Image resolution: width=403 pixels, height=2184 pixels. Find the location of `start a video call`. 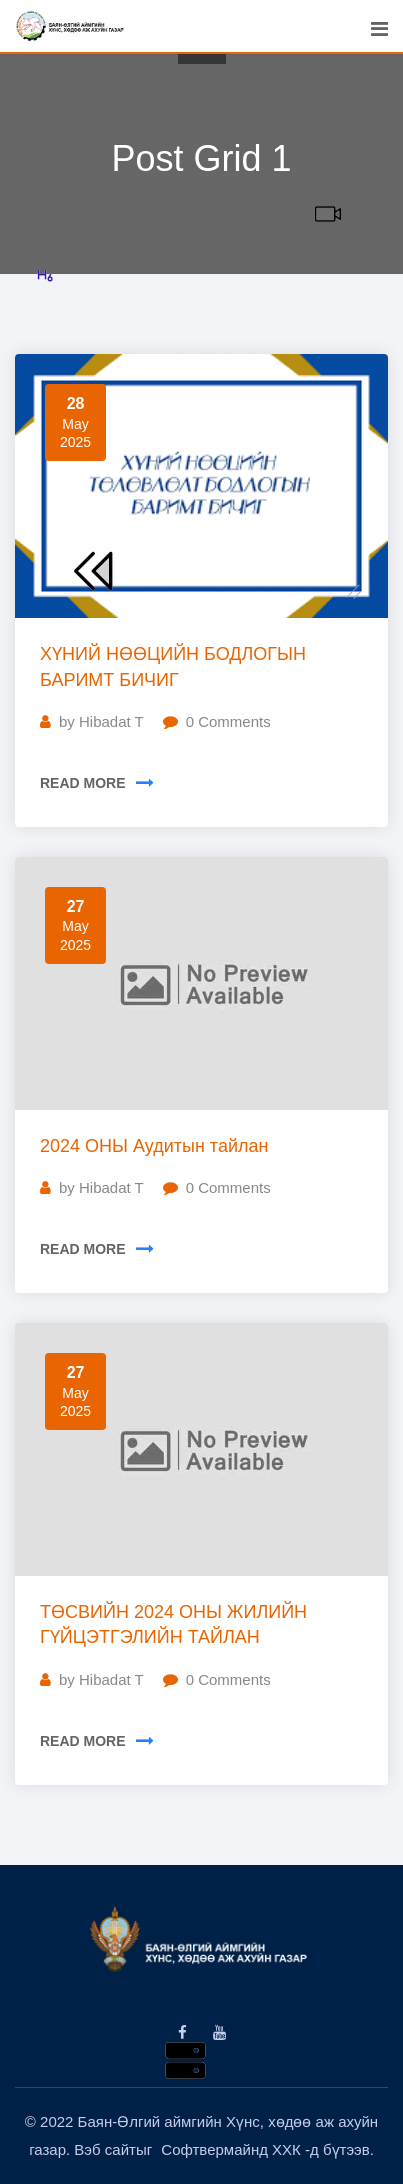

start a video call is located at coordinates (327, 214).